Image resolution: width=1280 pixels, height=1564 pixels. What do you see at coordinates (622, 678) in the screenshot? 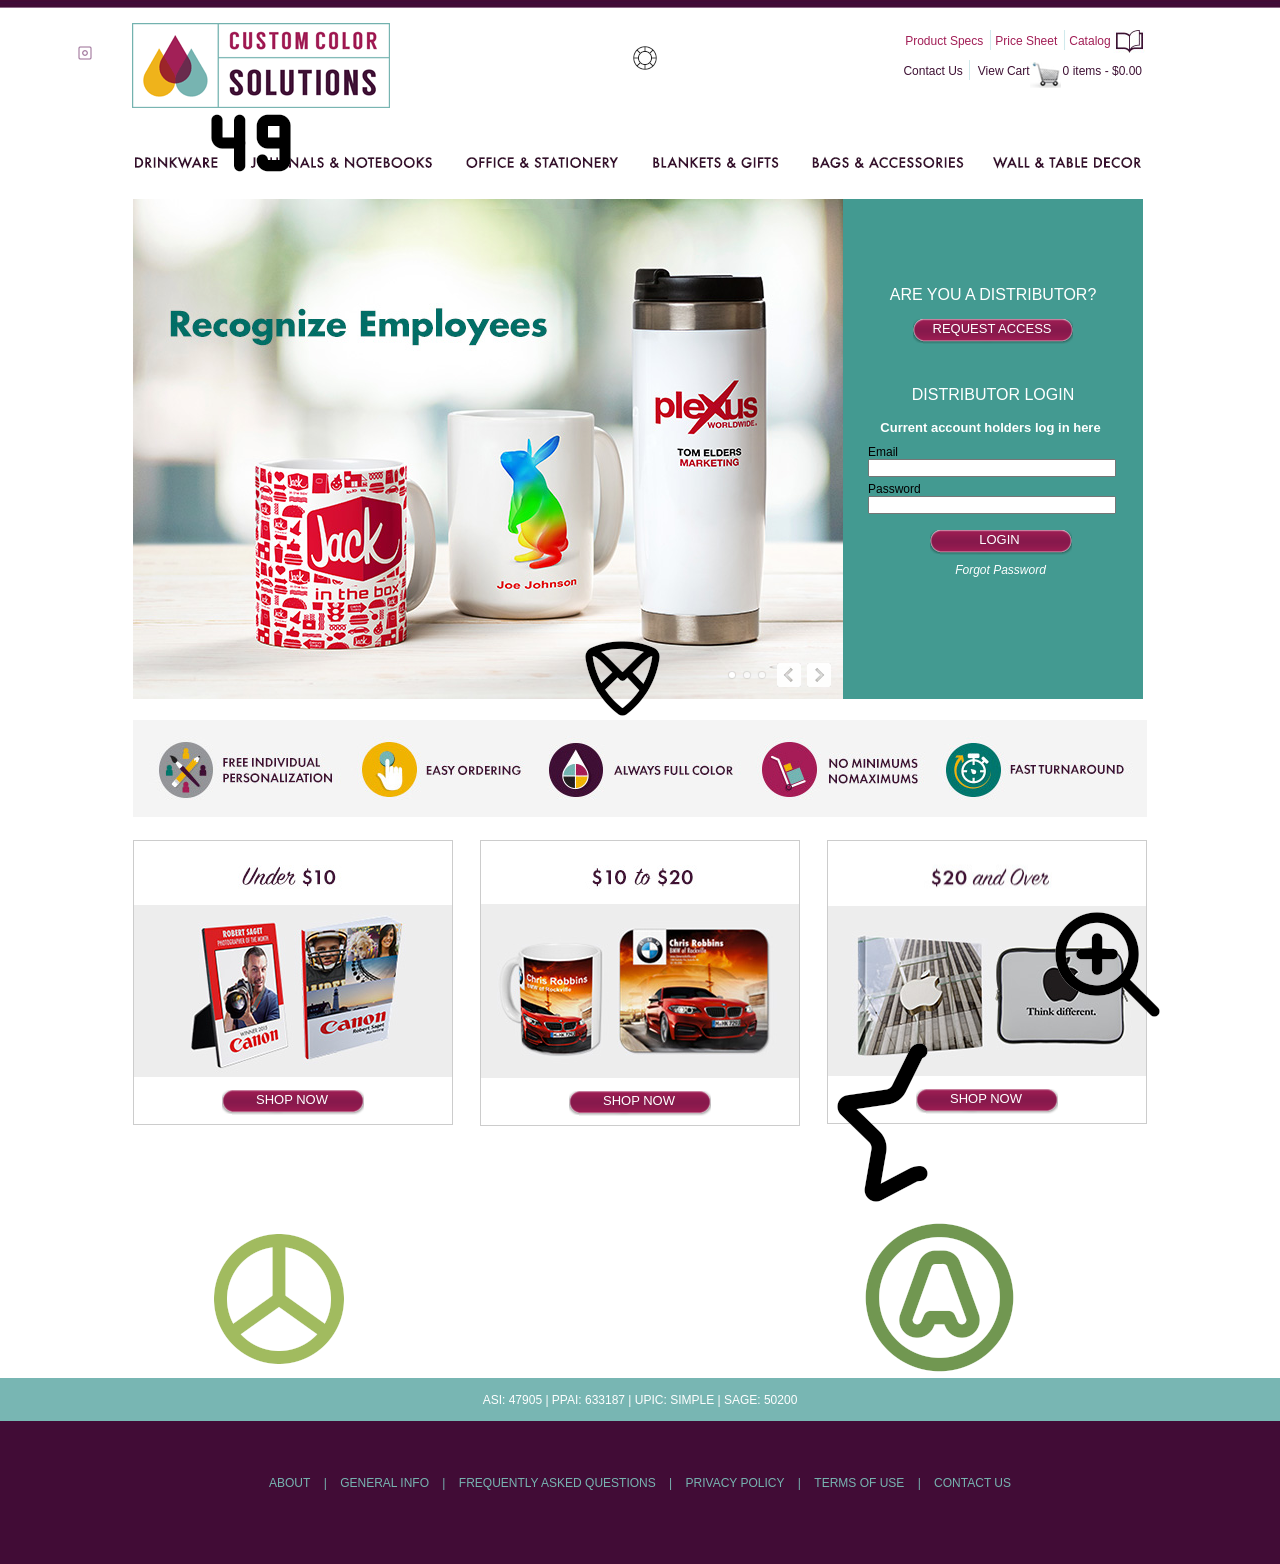
I see `open ctemplar secure email service` at bounding box center [622, 678].